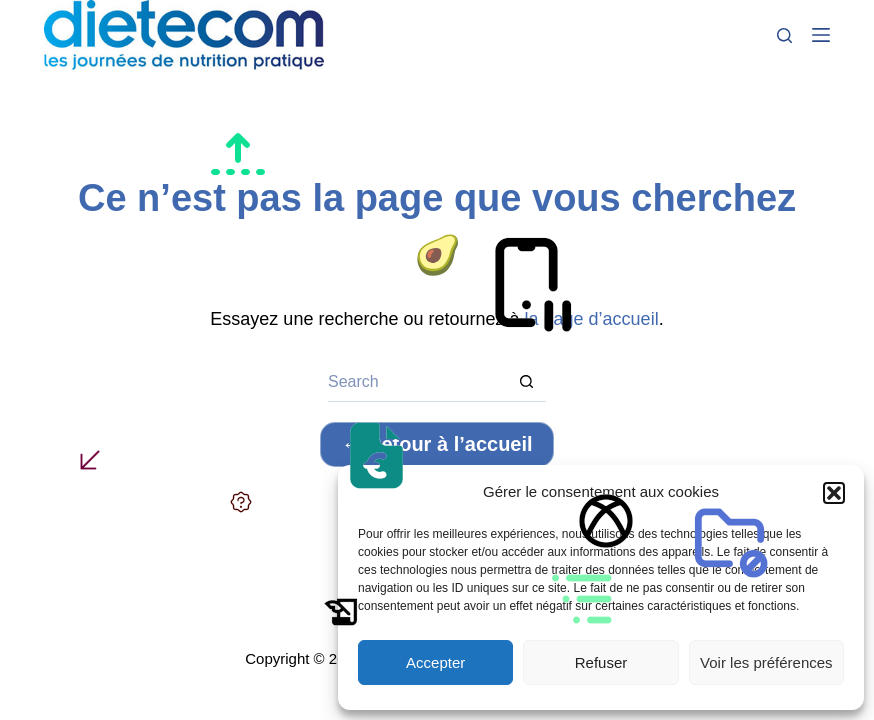 The height and width of the screenshot is (720, 874). Describe the element at coordinates (526, 282) in the screenshot. I see `pause mobile device activity` at that location.